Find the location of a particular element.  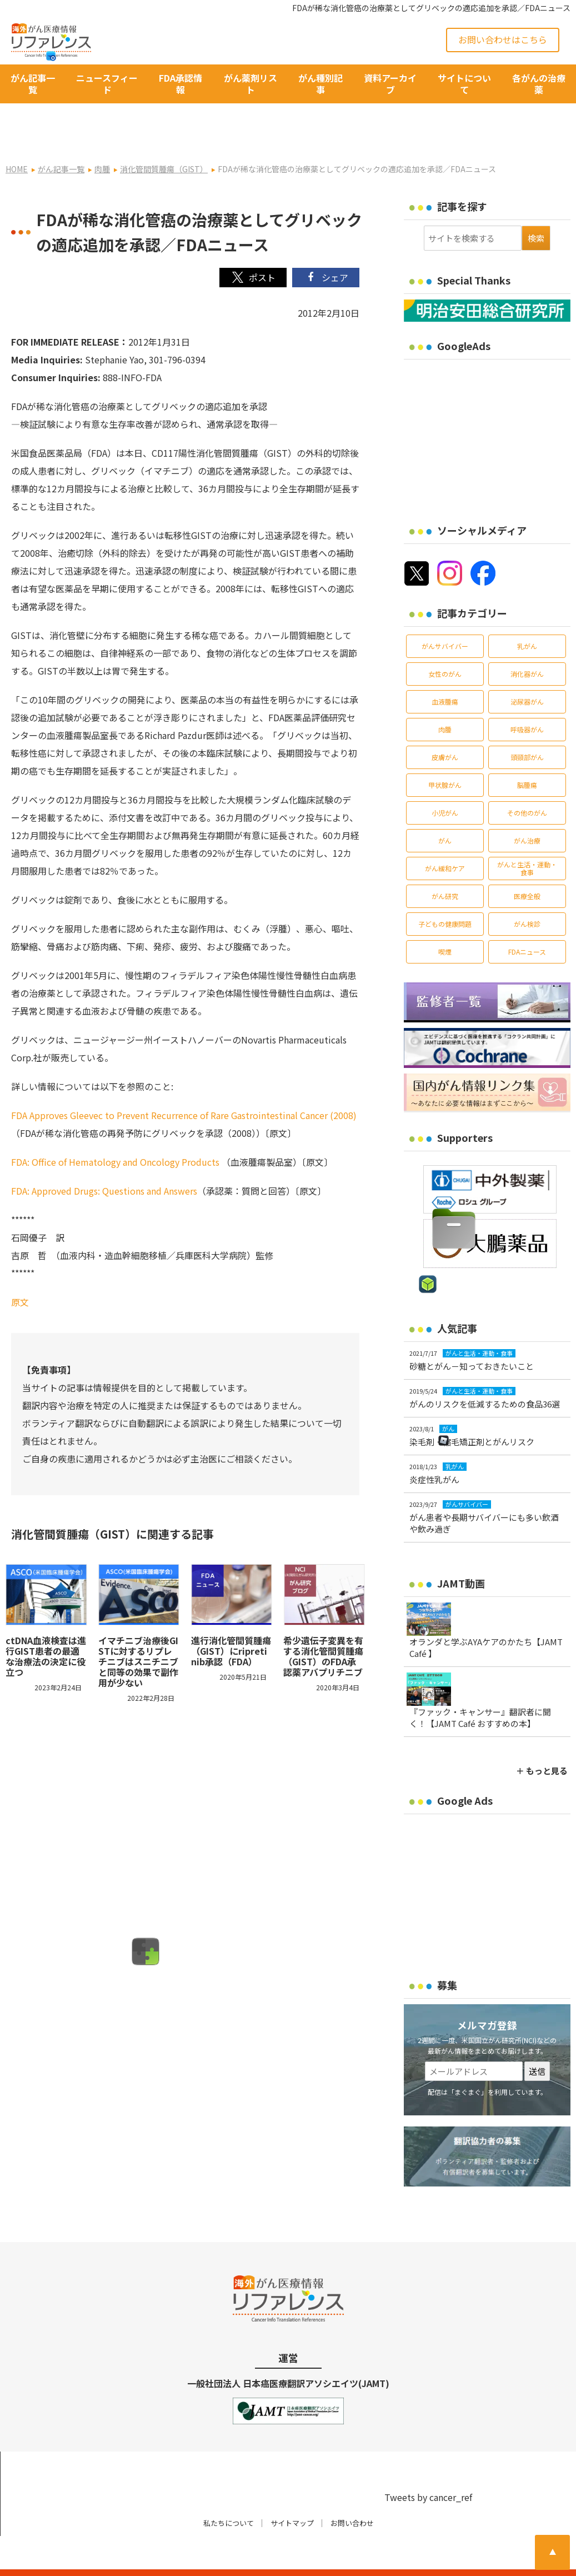

open balenaEtcher to flash OS images is located at coordinates (428, 1284).